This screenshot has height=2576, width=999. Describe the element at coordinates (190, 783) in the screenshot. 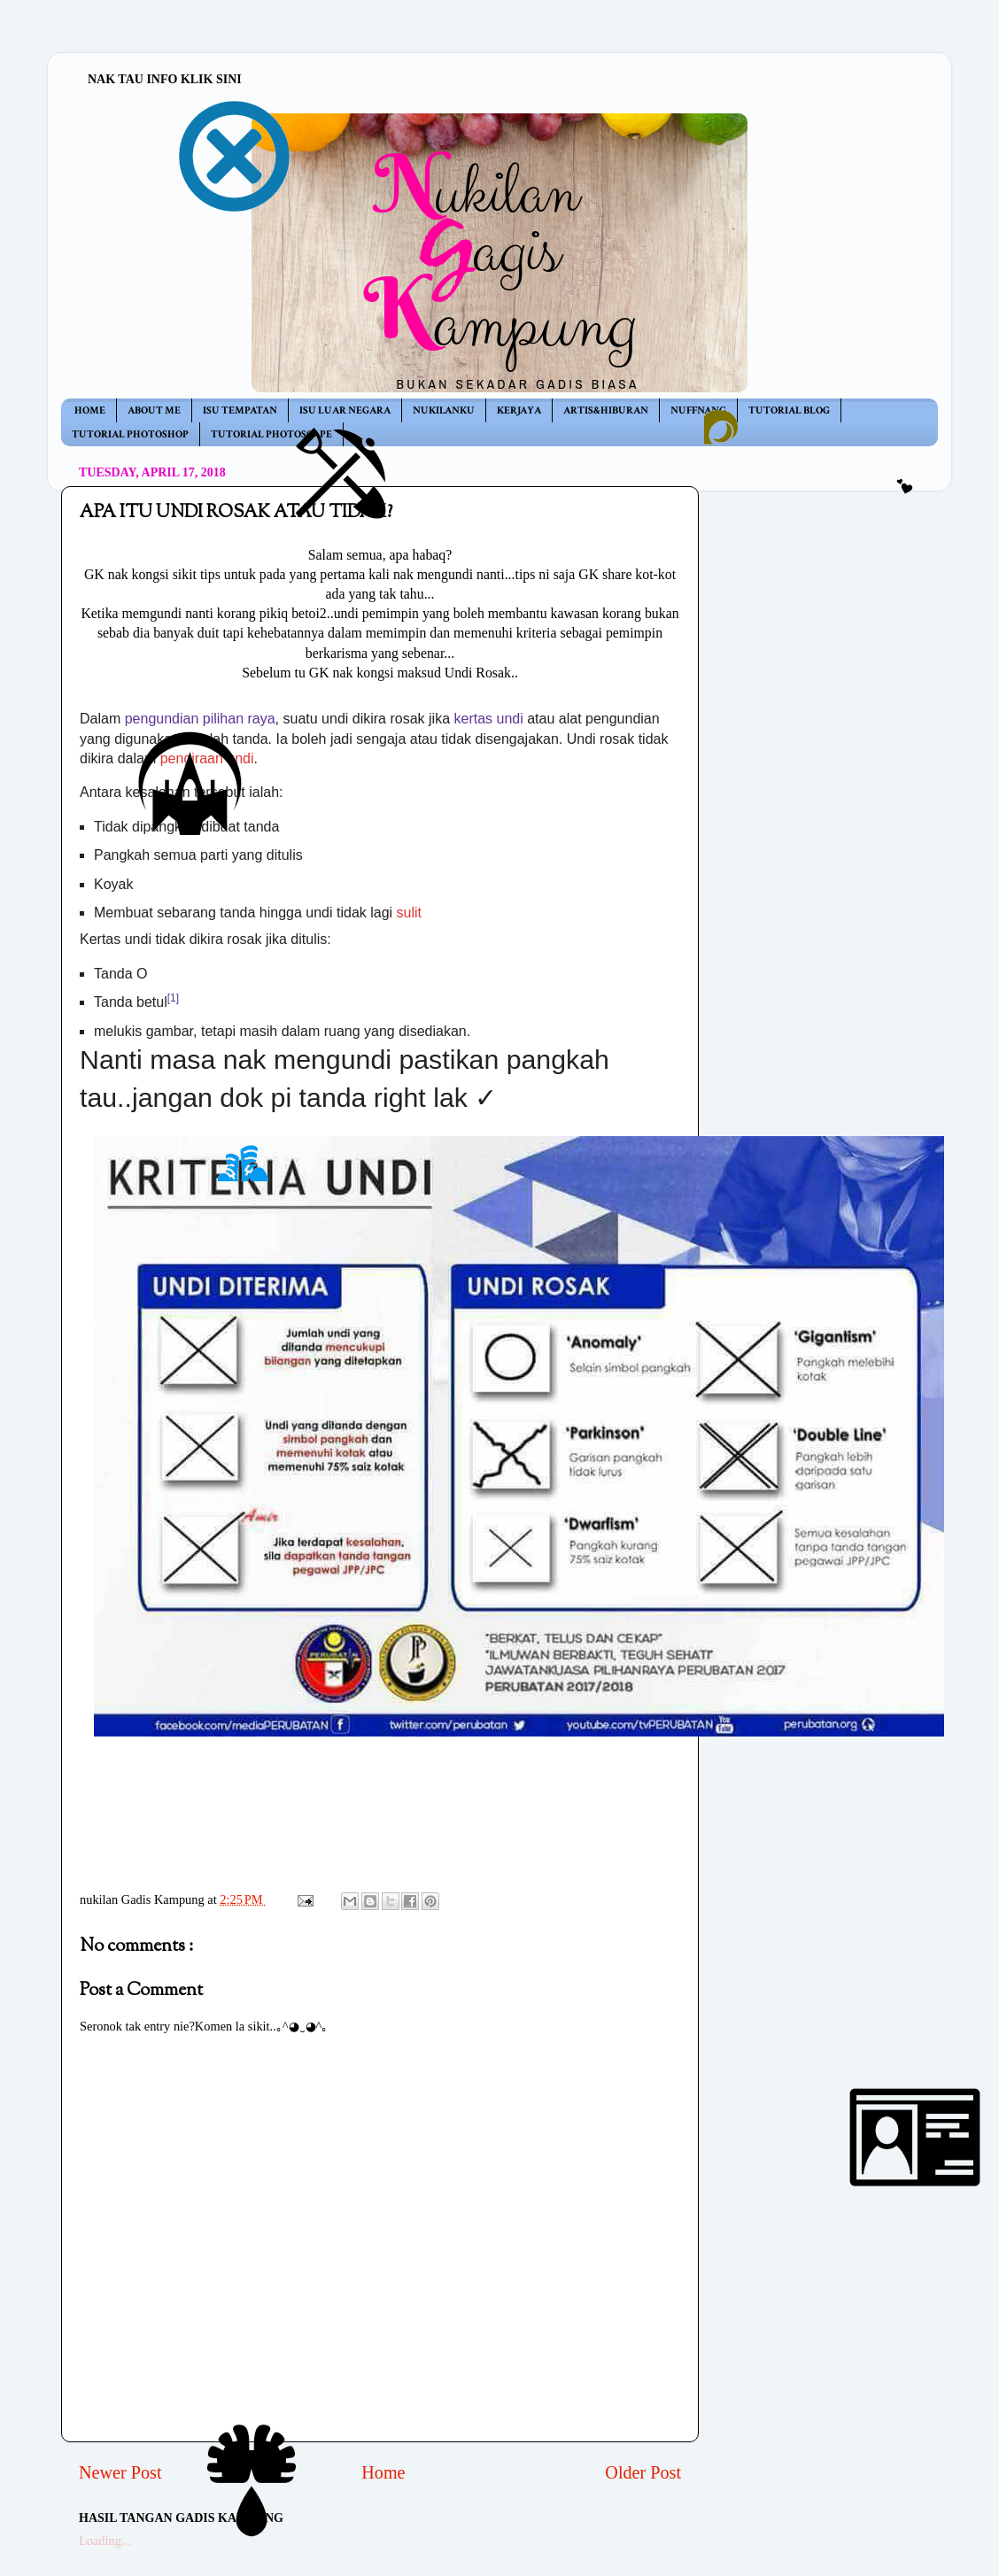

I see `activate forward shield or barrier` at that location.